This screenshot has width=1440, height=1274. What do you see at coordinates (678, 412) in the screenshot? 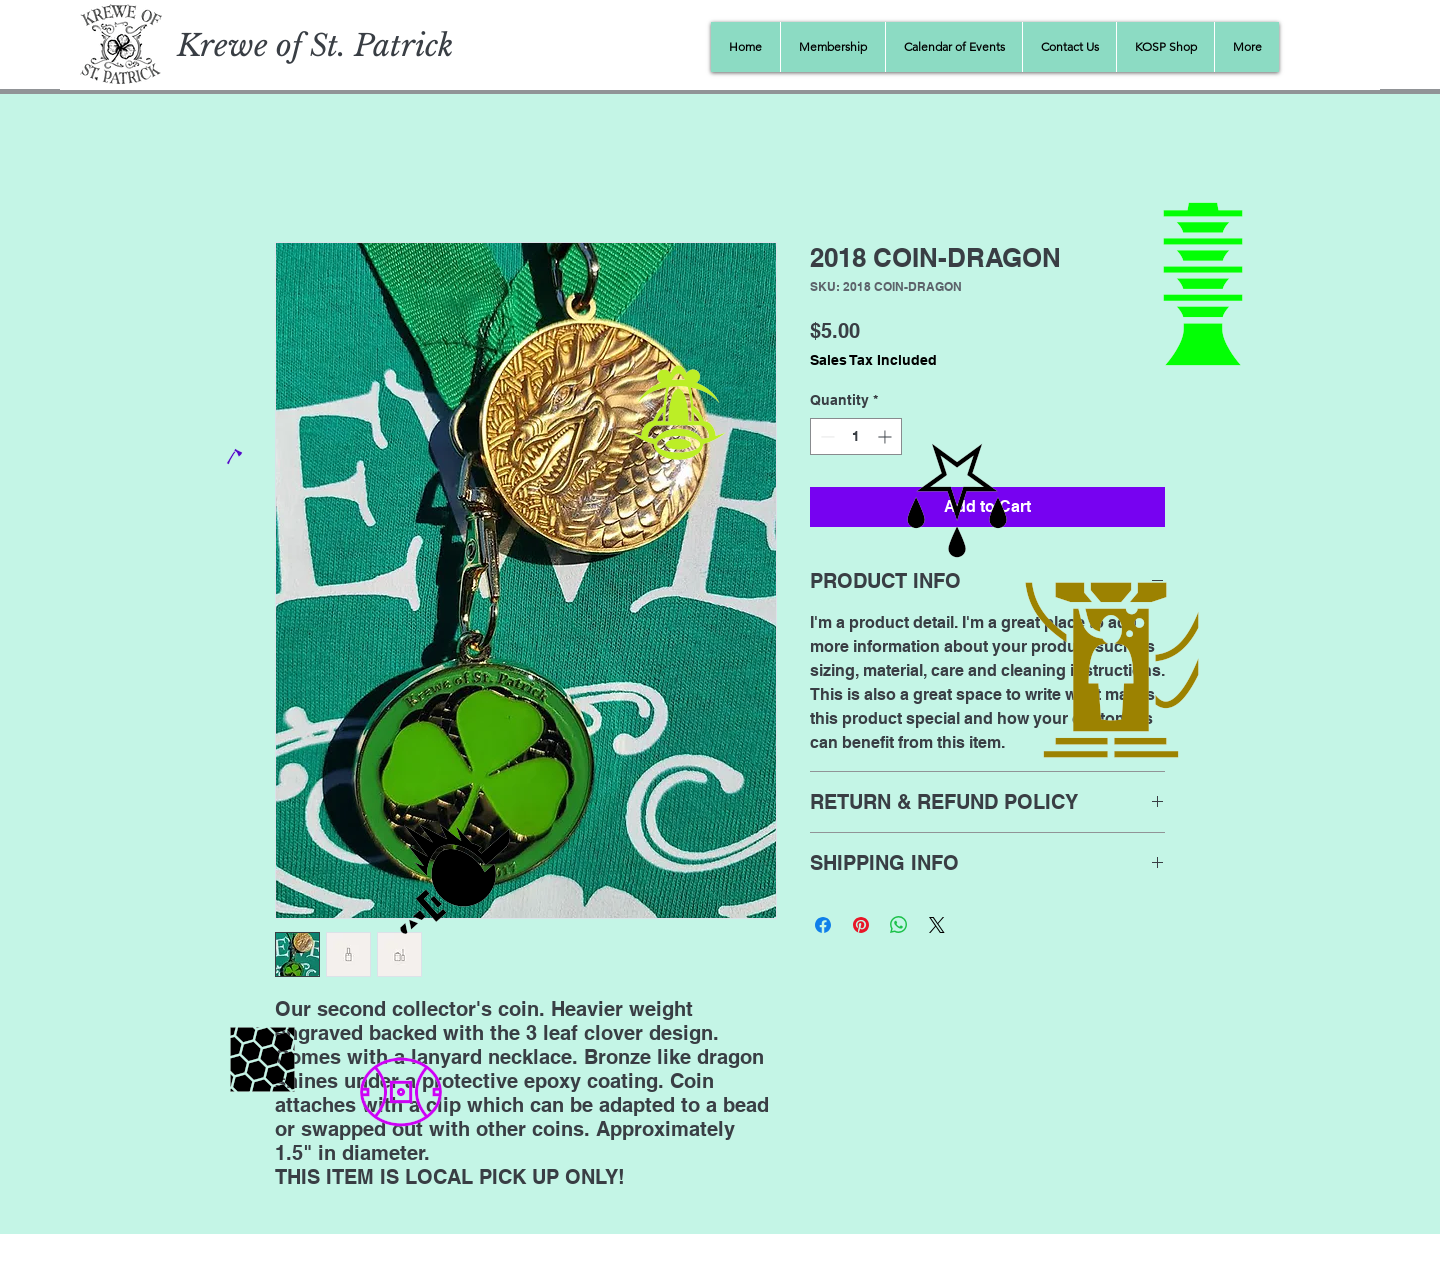
I see `alien invasion or UFO event in game` at bounding box center [678, 412].